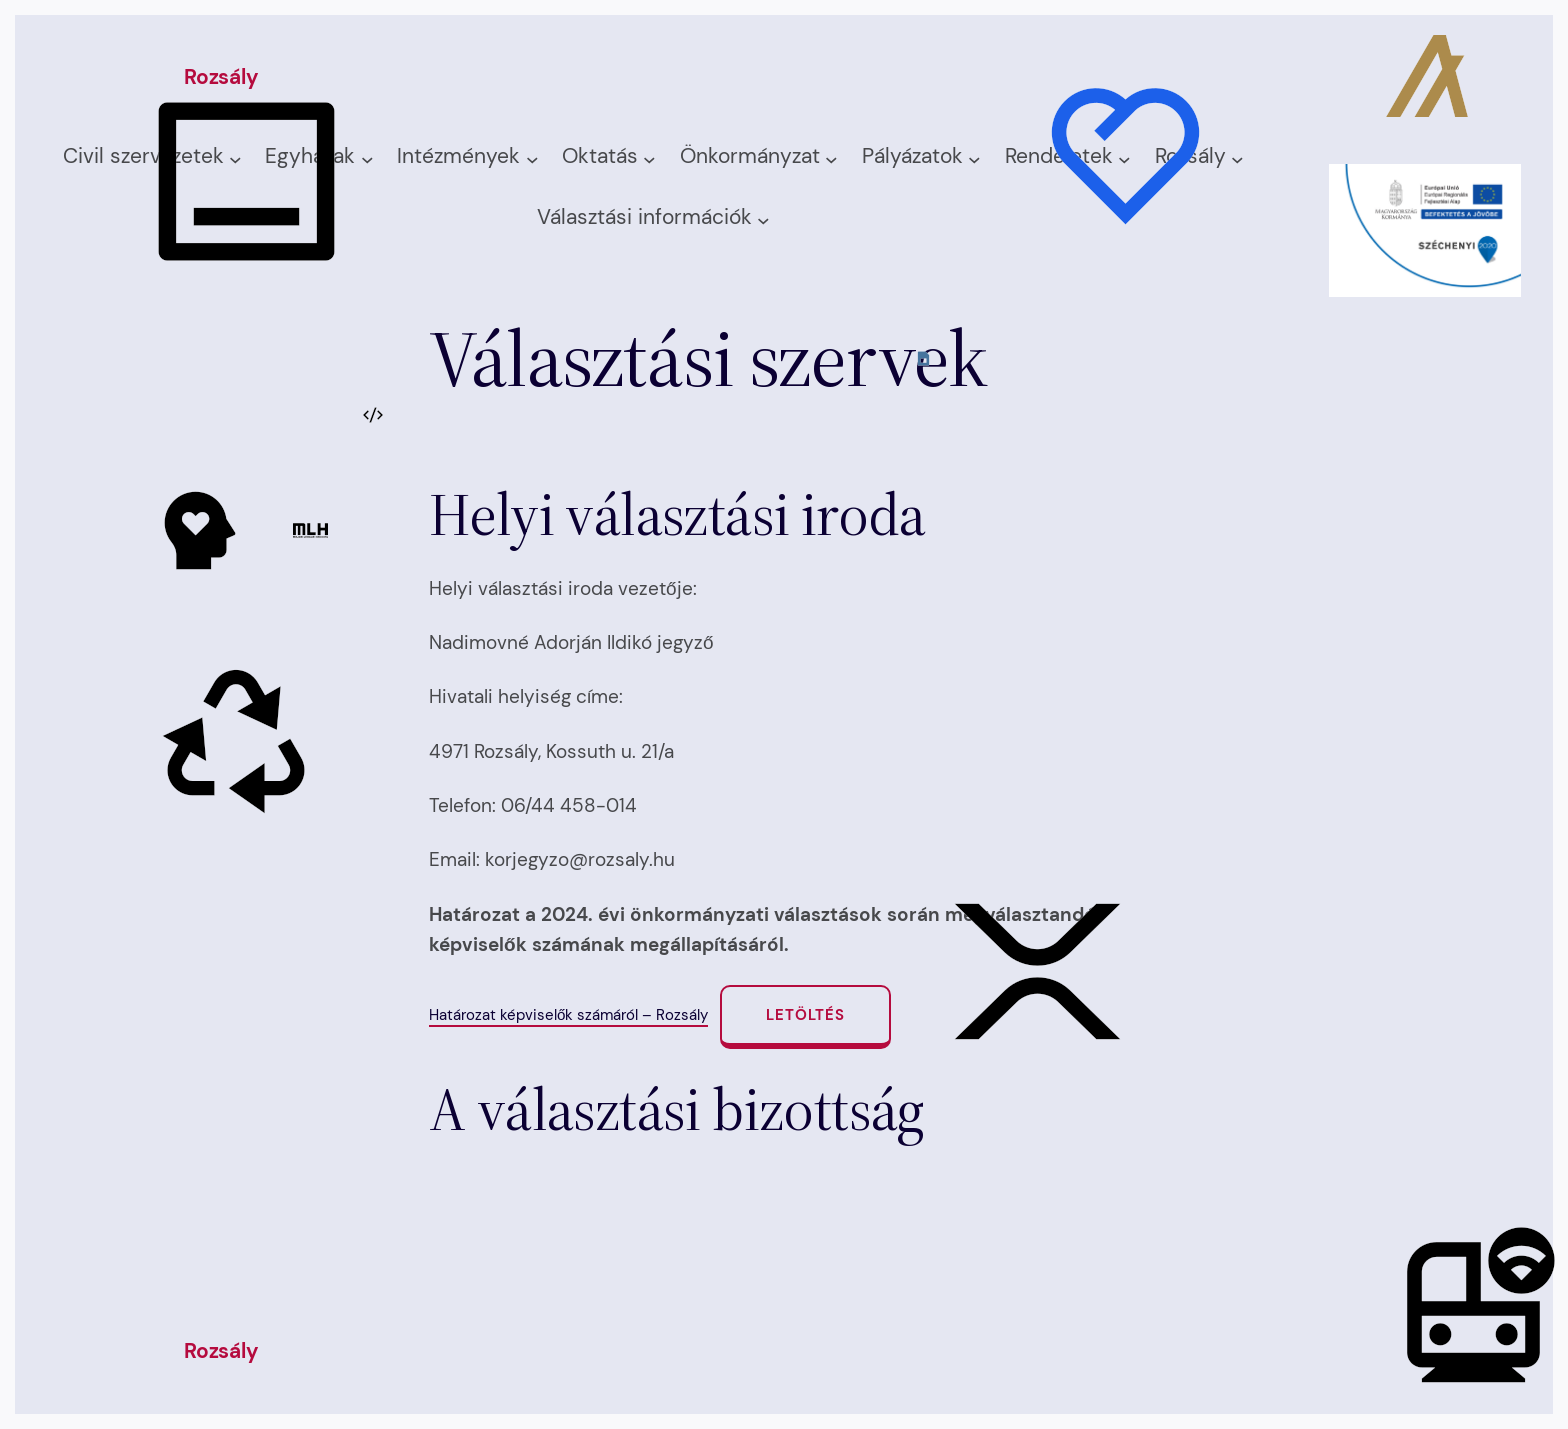  I want to click on switch to bottom panel layout, so click(246, 181).